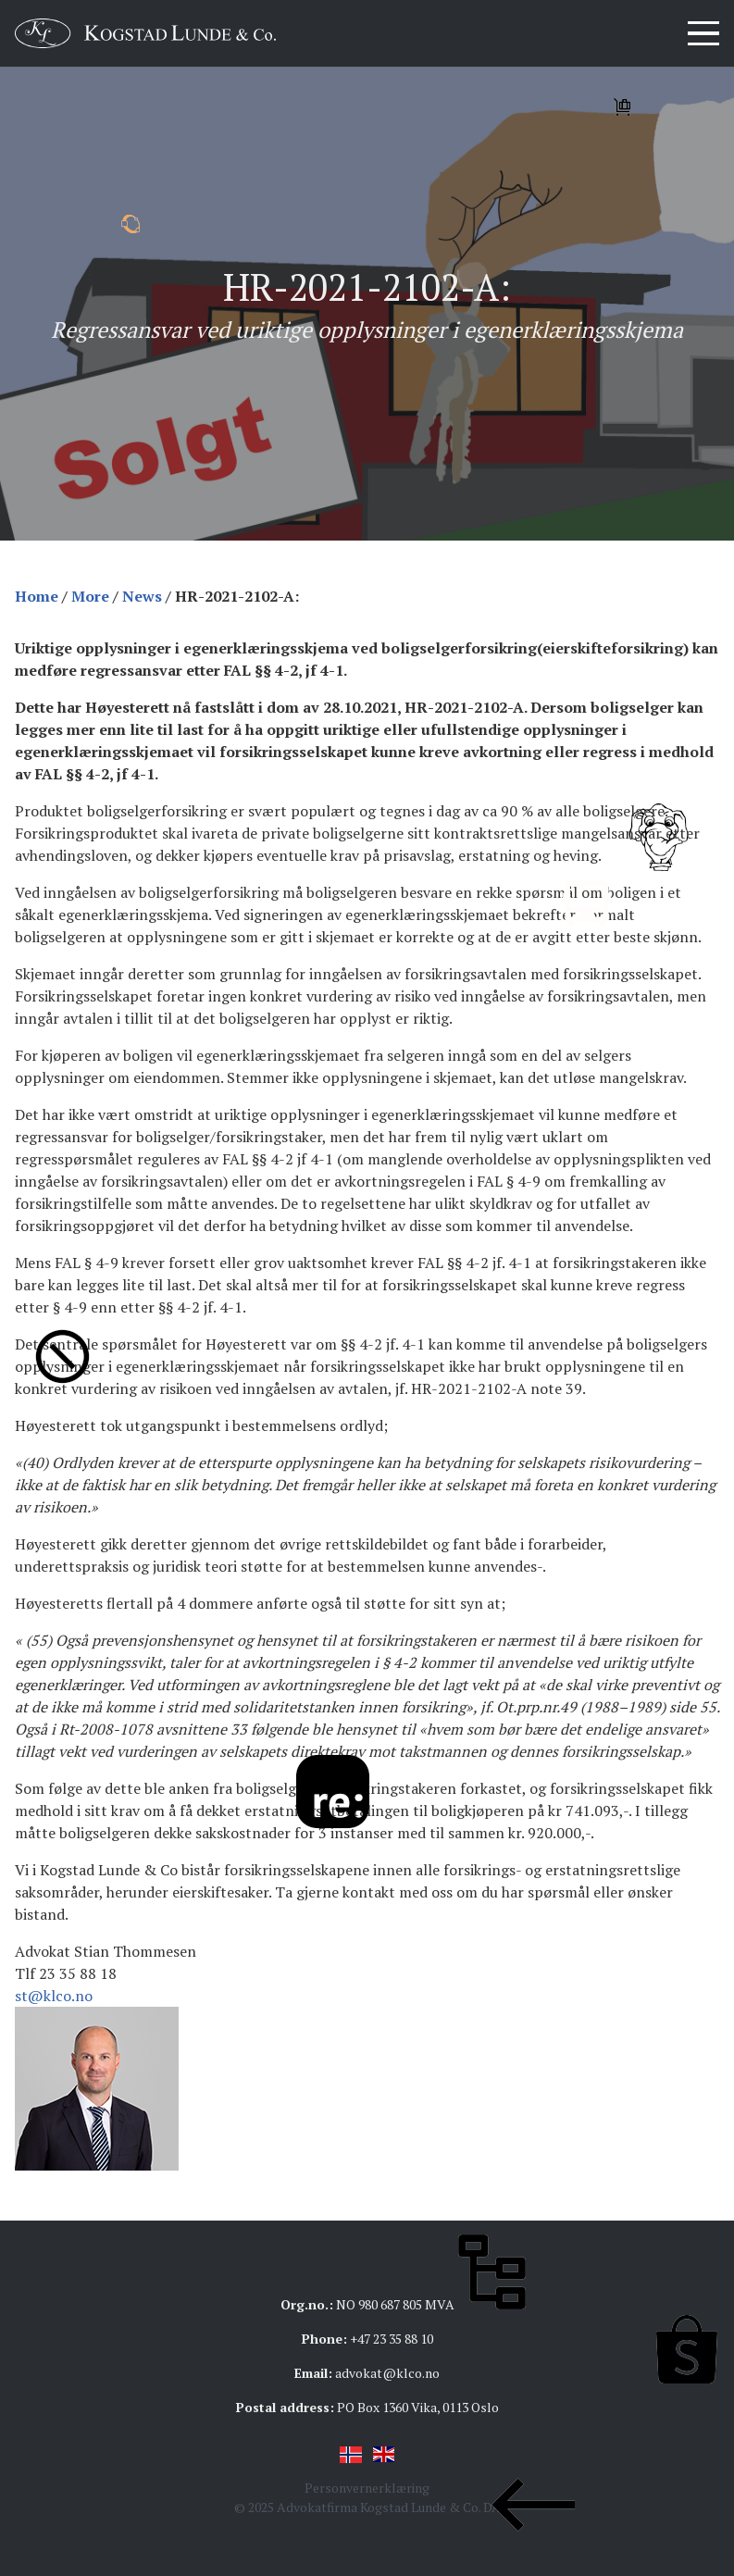 The image size is (734, 2576). What do you see at coordinates (623, 106) in the screenshot?
I see `view your luggage or baggage information` at bounding box center [623, 106].